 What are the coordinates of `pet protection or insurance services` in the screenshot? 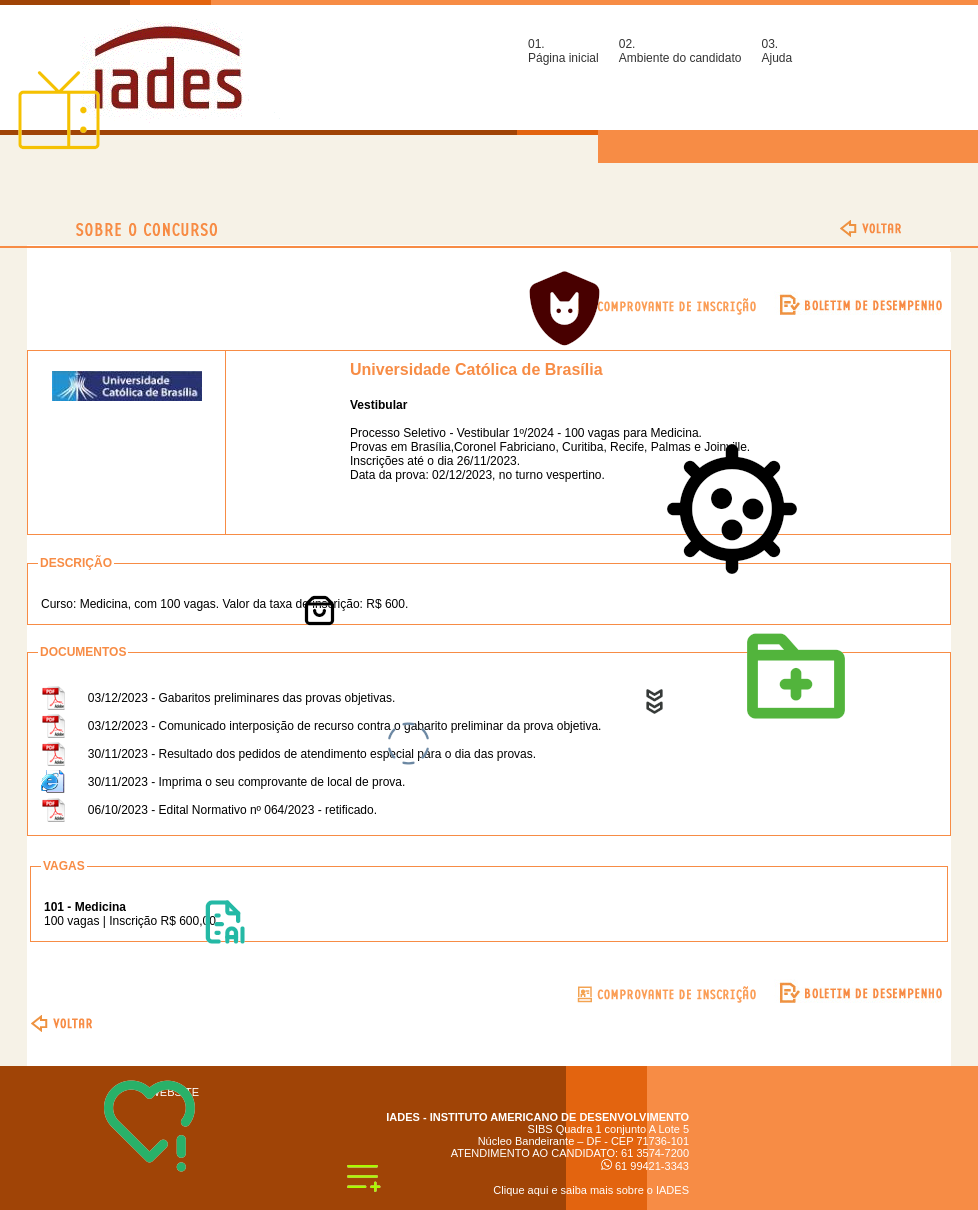 It's located at (564, 308).